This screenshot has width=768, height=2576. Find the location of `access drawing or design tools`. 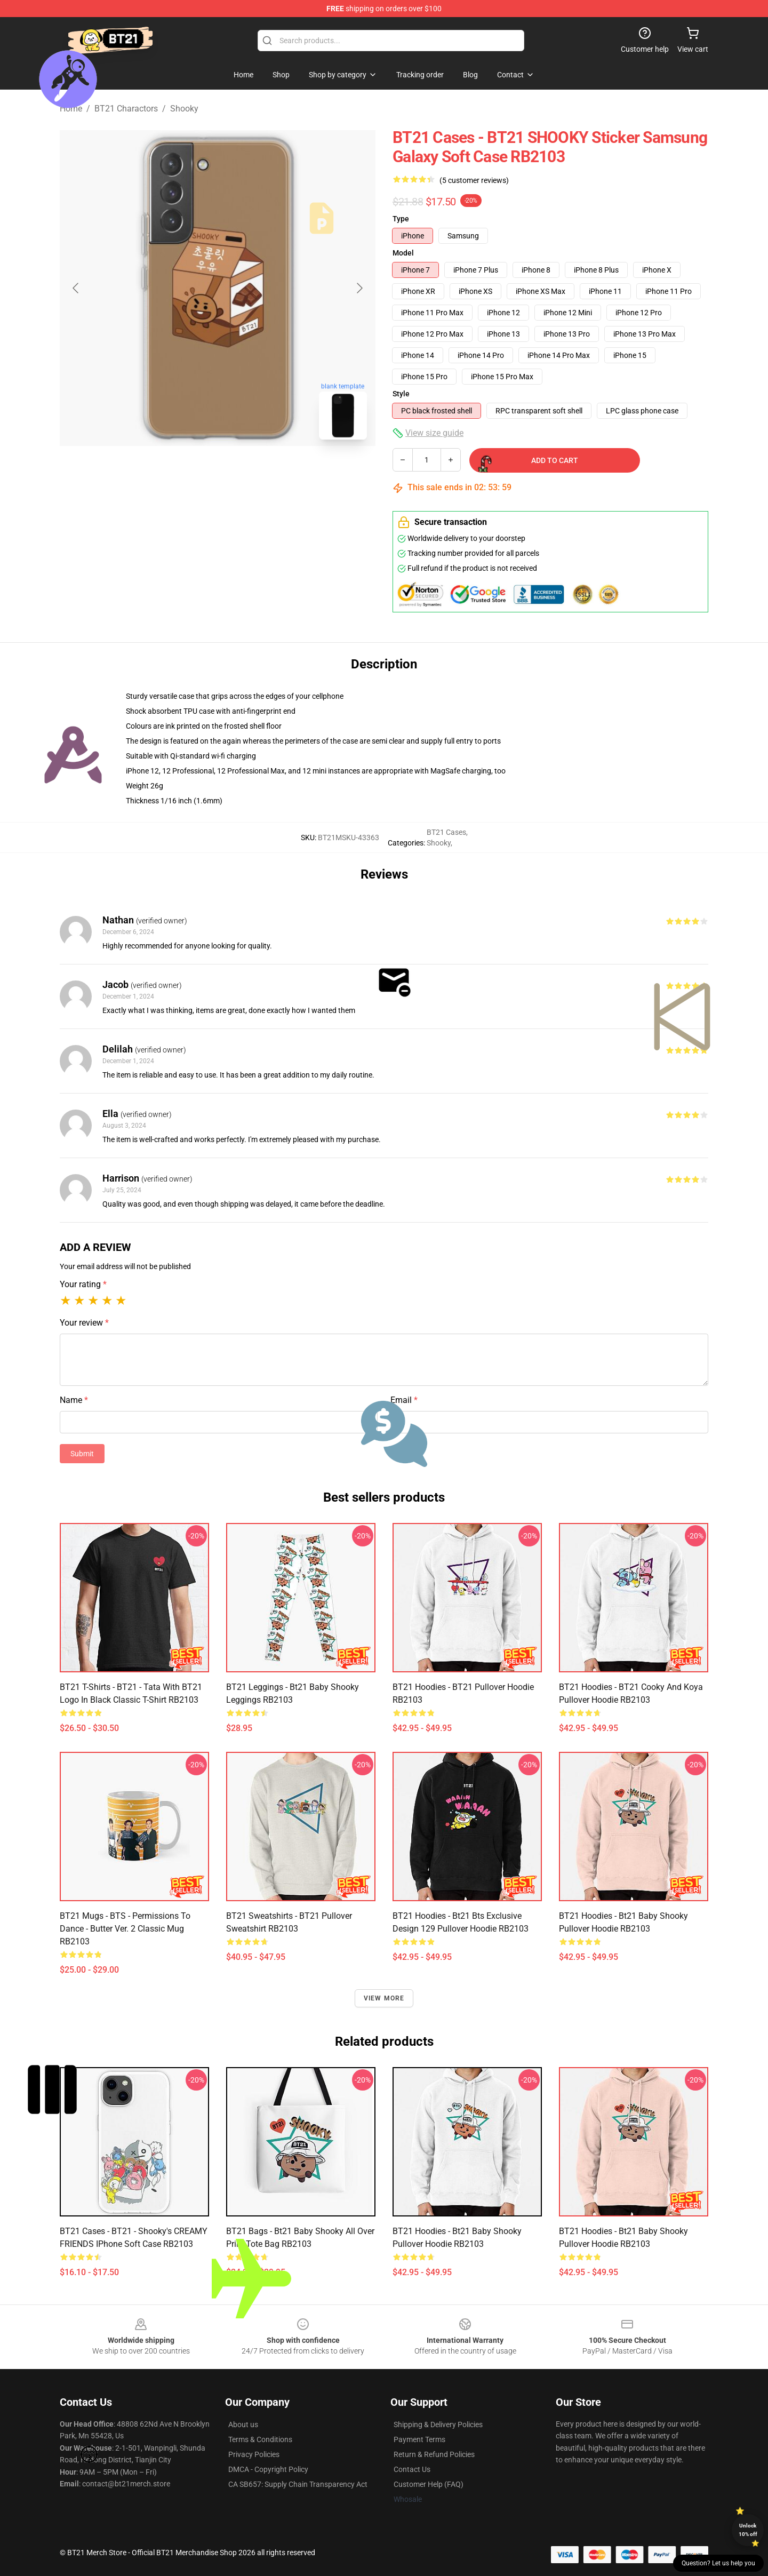

access drawing or design tools is located at coordinates (73, 755).